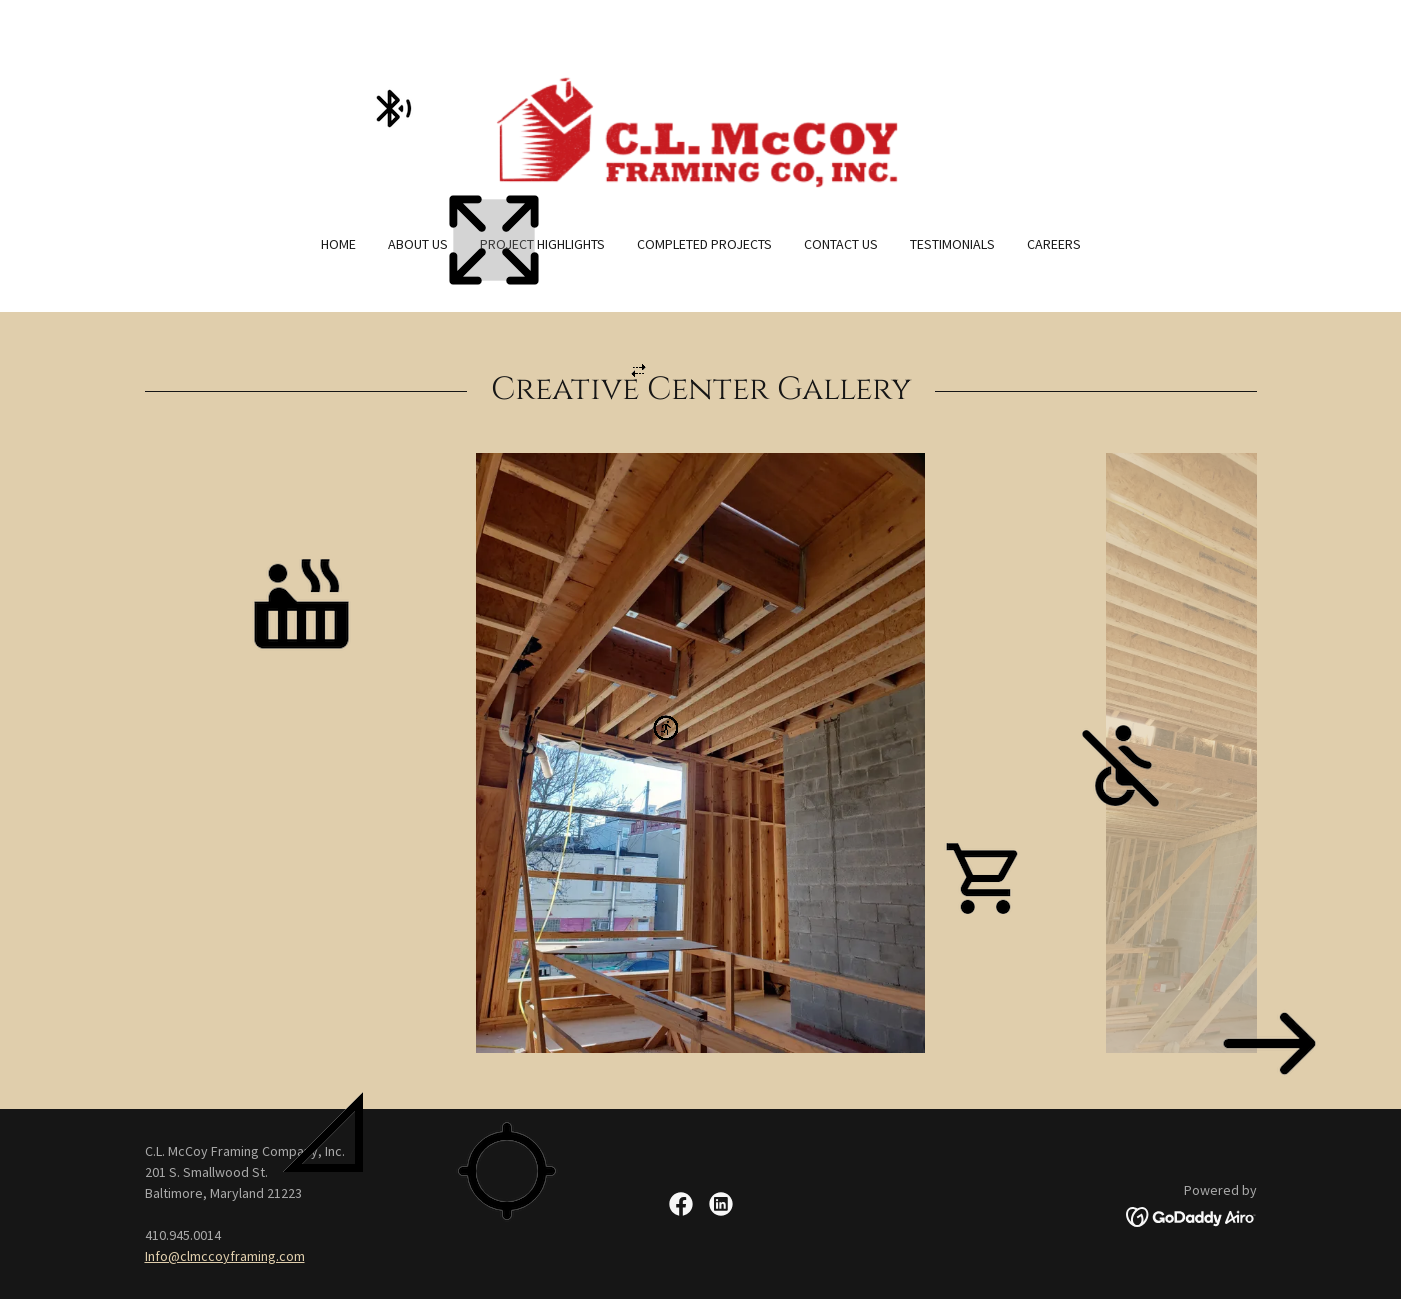  I want to click on view hot tub or spa amenities, so click(301, 601).